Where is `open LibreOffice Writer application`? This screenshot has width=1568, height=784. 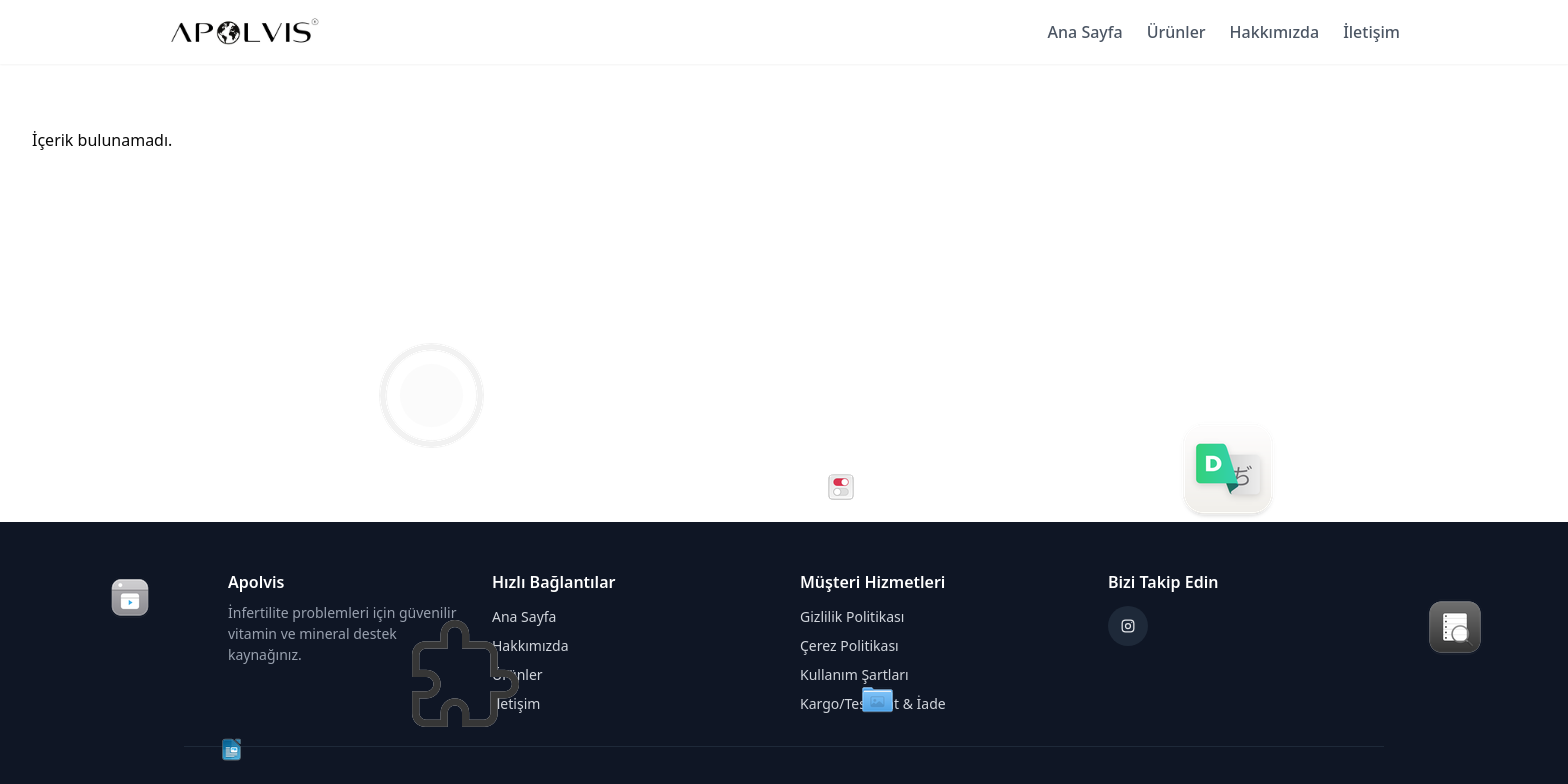
open LibreOffice Writer application is located at coordinates (231, 749).